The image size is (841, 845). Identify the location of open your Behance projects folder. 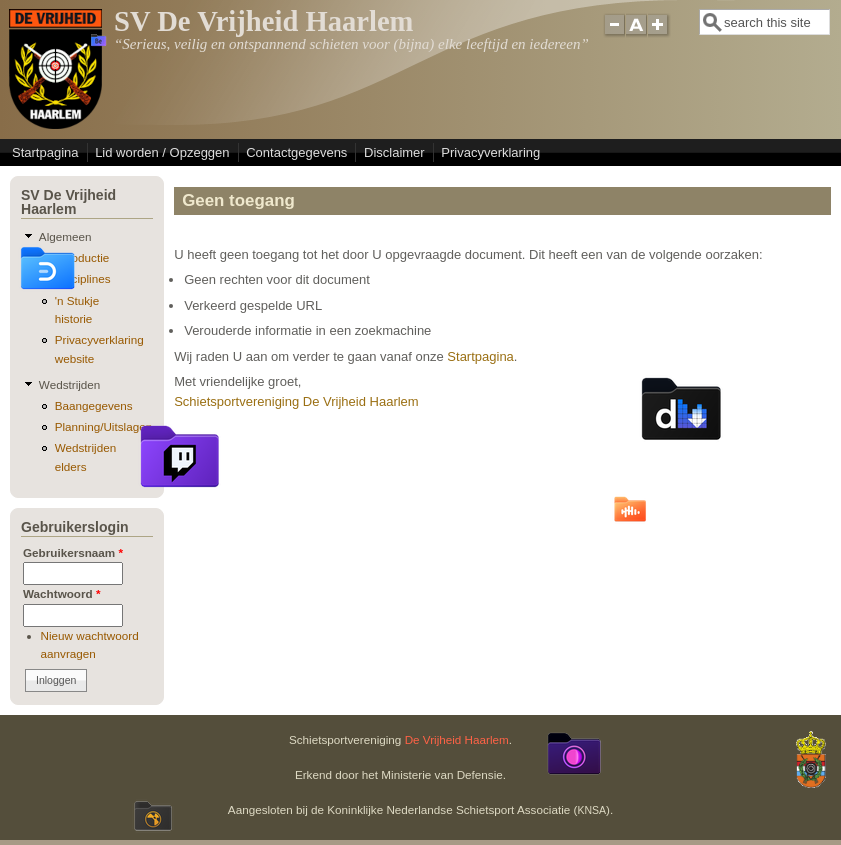
(98, 40).